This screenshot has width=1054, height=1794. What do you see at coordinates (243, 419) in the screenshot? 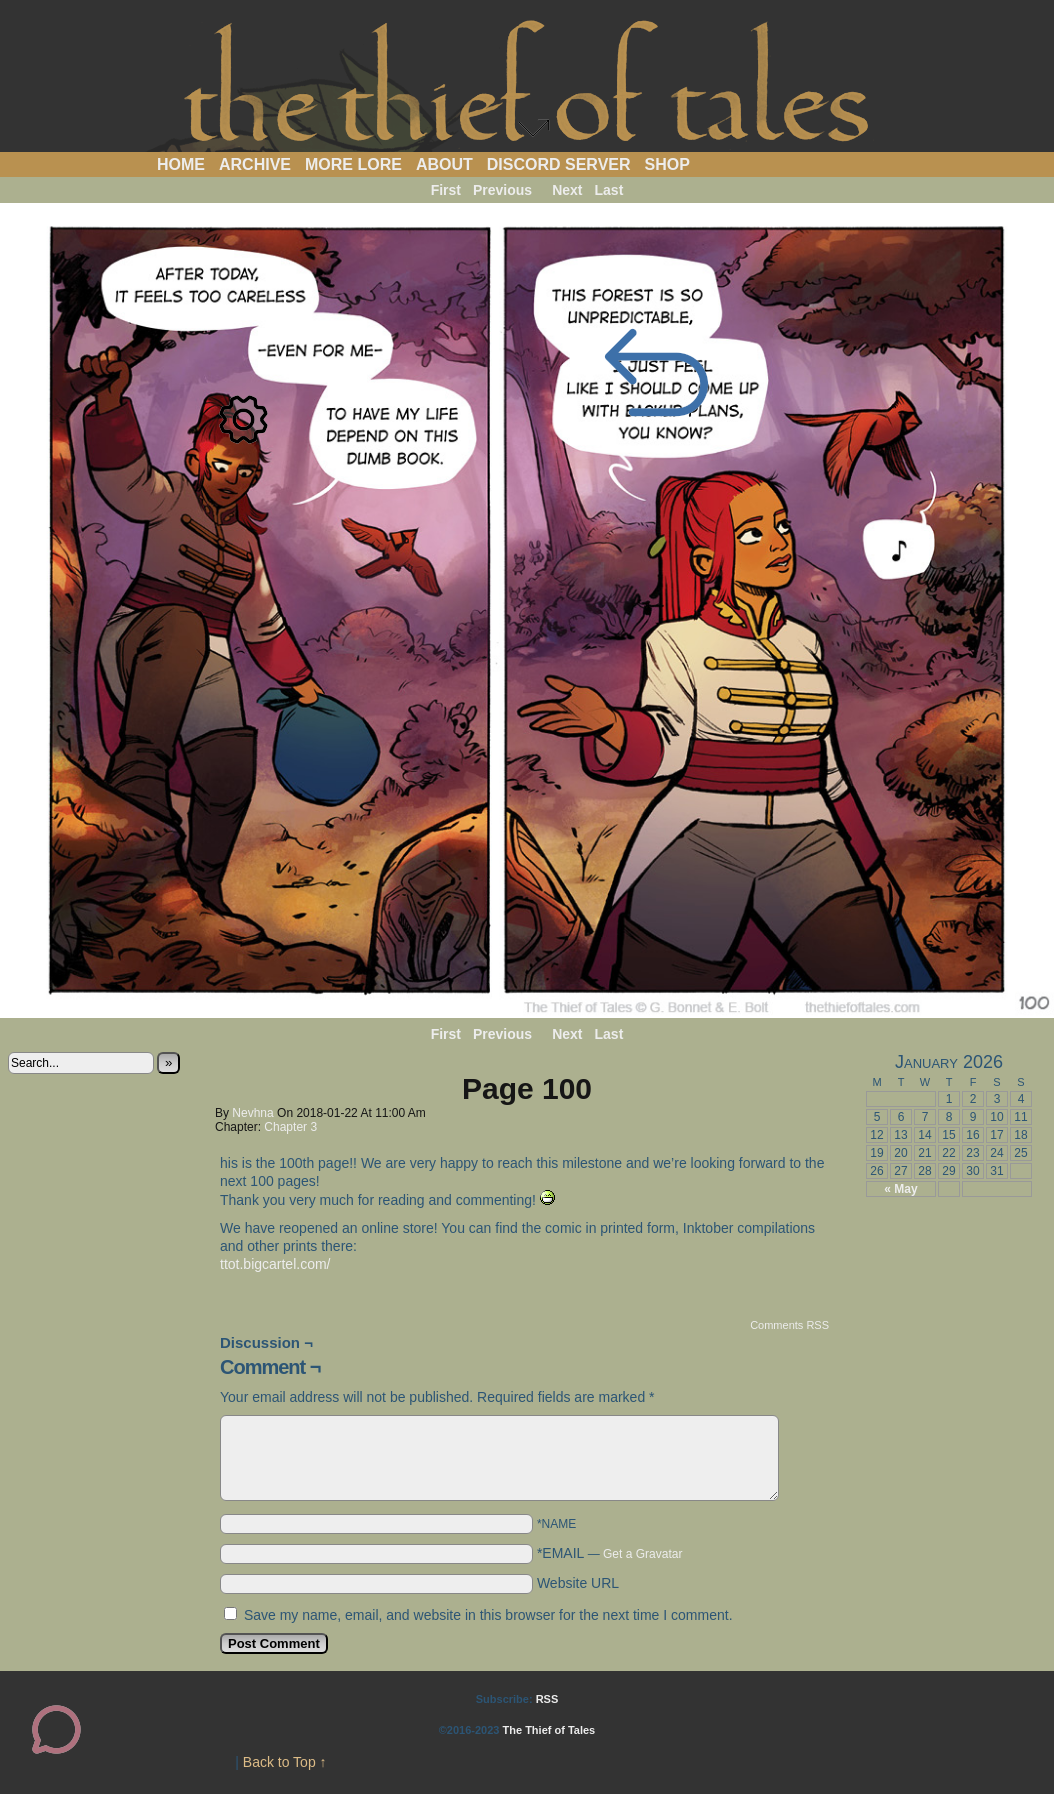
I see `access settings or preferences` at bounding box center [243, 419].